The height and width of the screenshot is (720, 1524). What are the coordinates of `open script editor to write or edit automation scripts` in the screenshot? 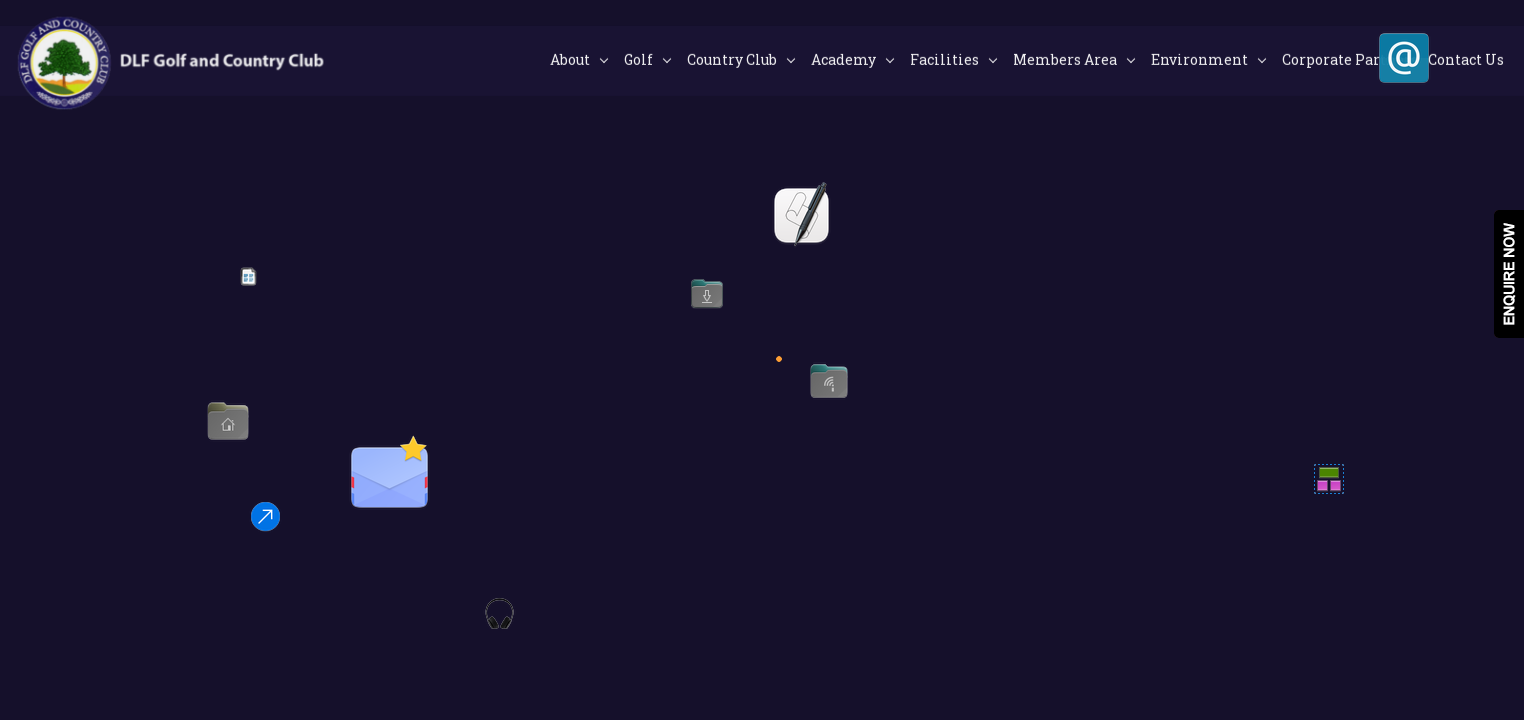 It's located at (801, 215).